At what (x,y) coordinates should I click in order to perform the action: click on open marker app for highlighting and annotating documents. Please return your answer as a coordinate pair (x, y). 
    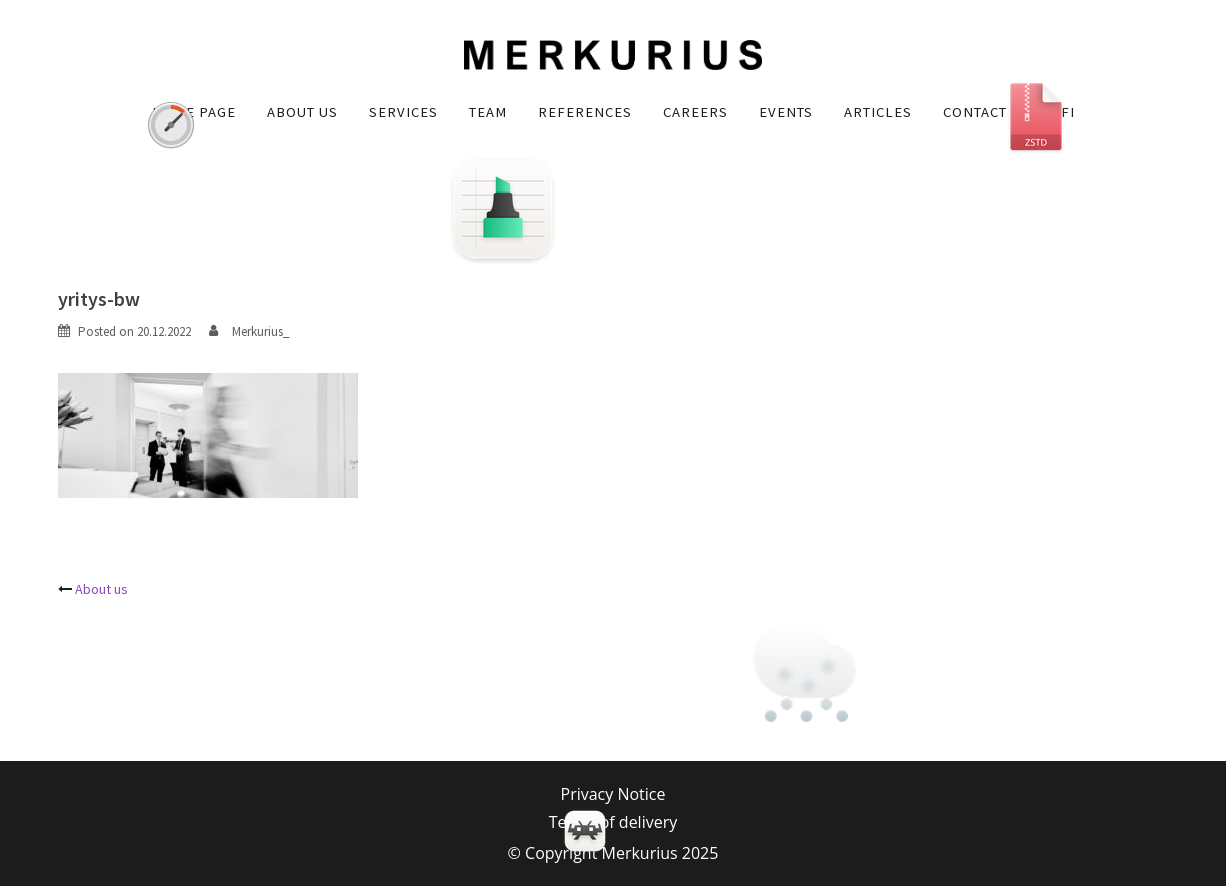
    Looking at the image, I should click on (503, 209).